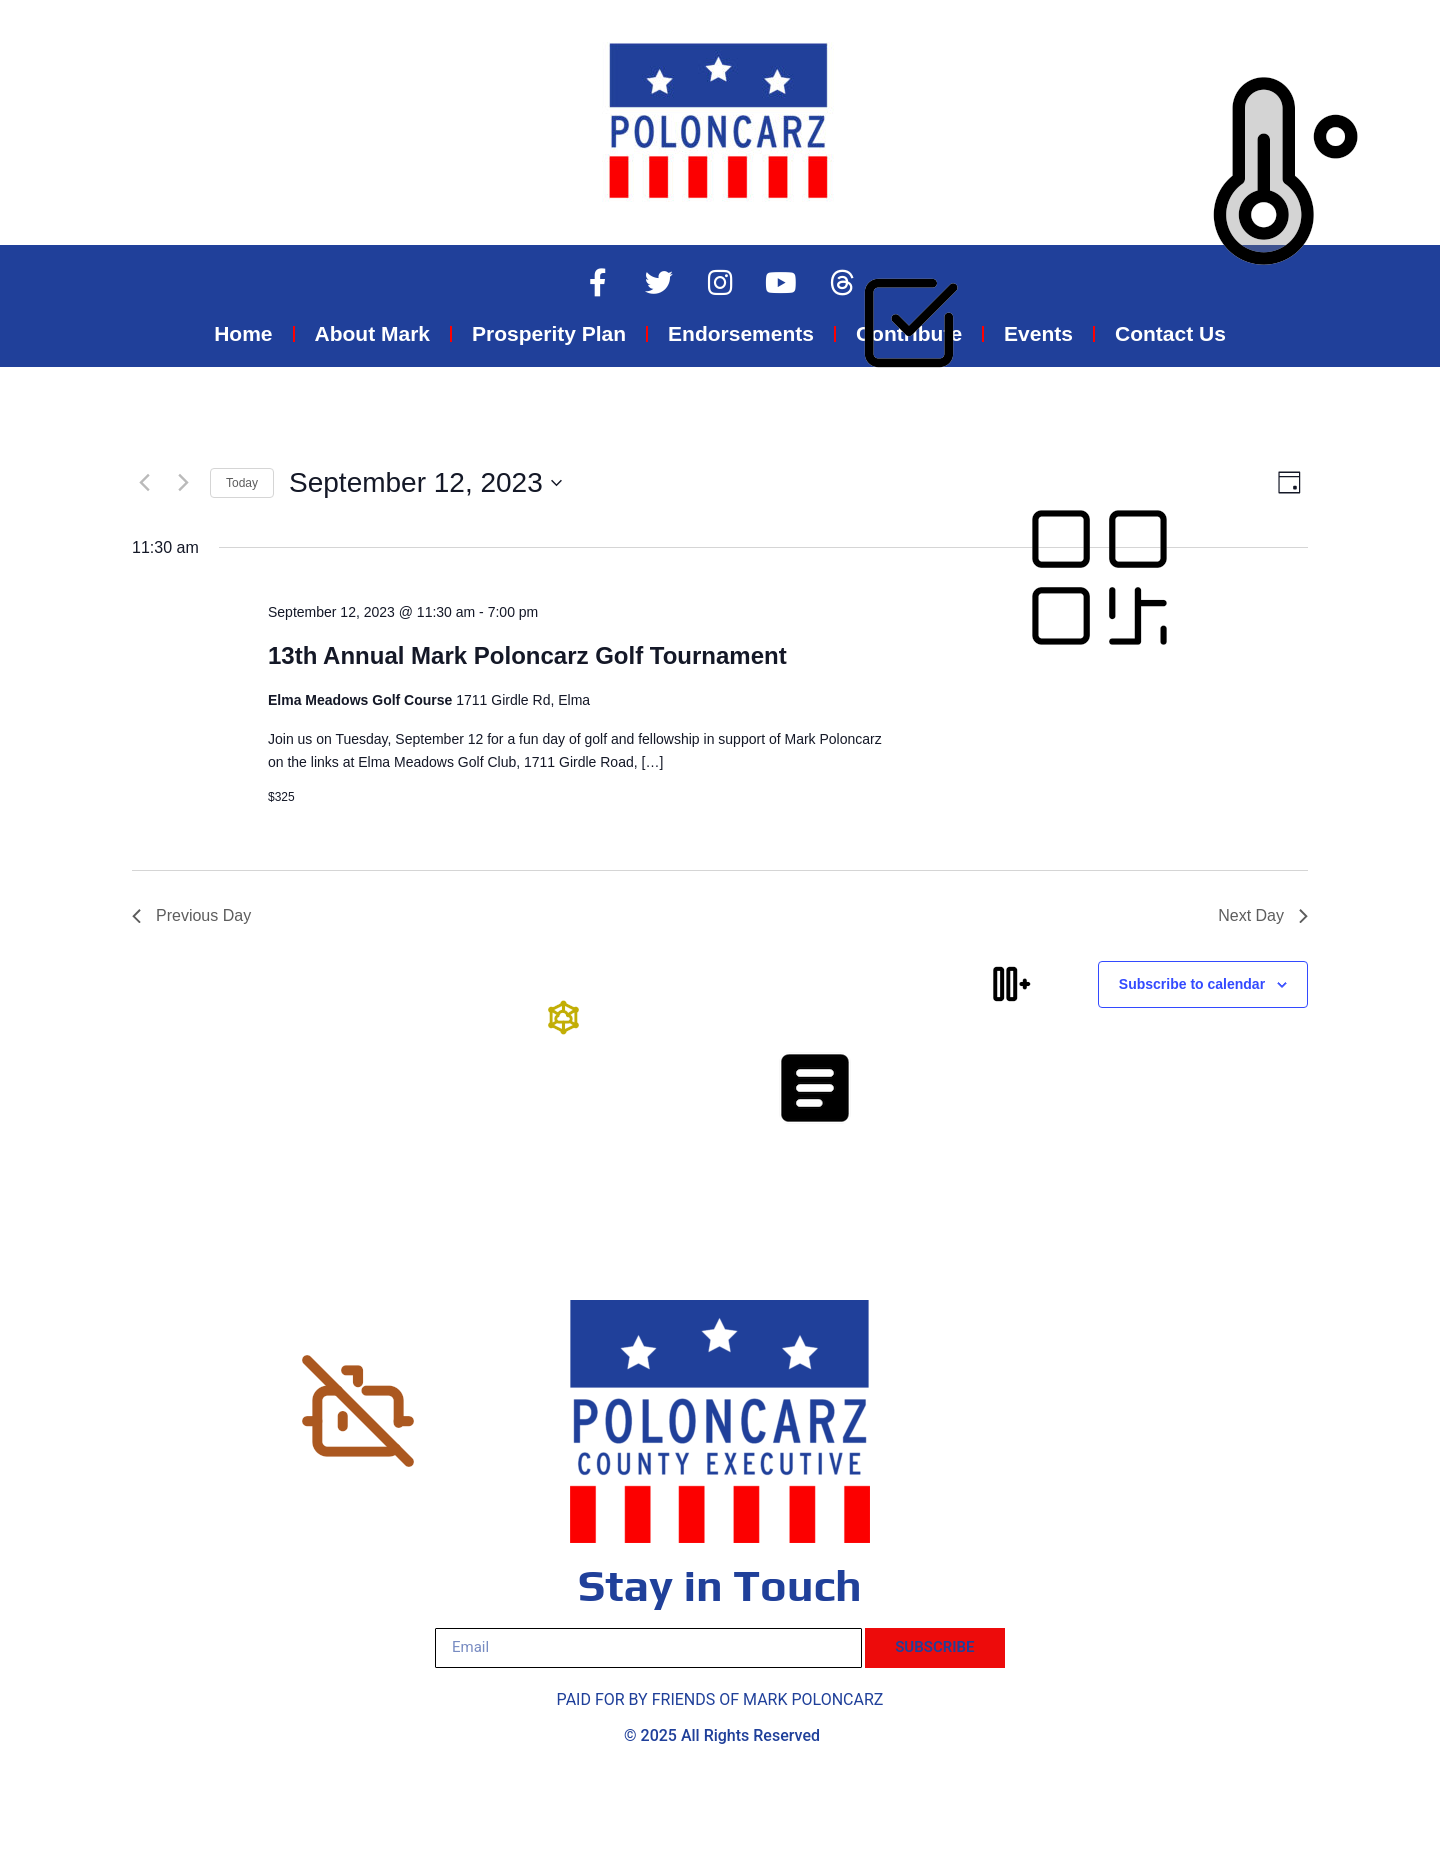  I want to click on view article or document content, so click(815, 1088).